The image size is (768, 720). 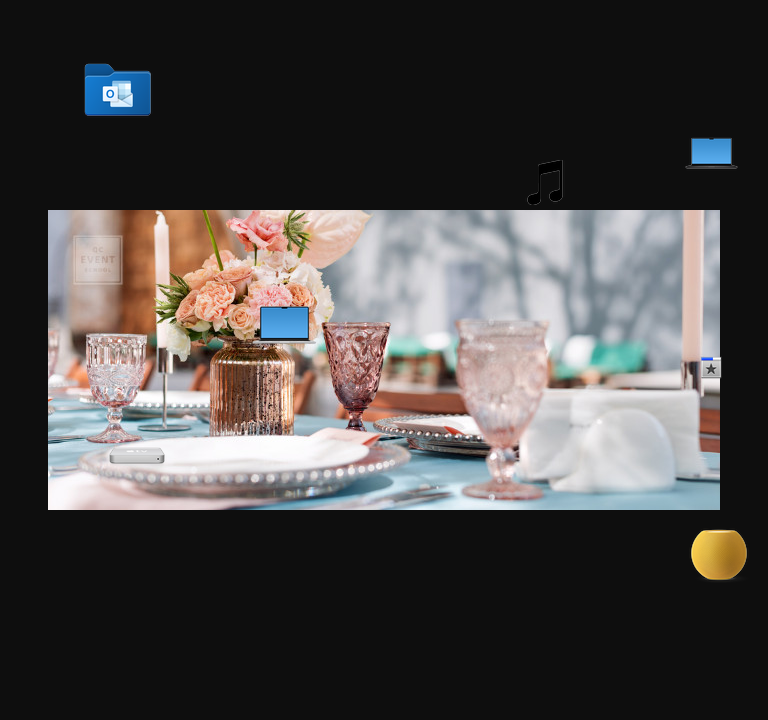 What do you see at coordinates (711, 151) in the screenshot?
I see `indicates a macbook pro 16-inch device in system settings` at bounding box center [711, 151].